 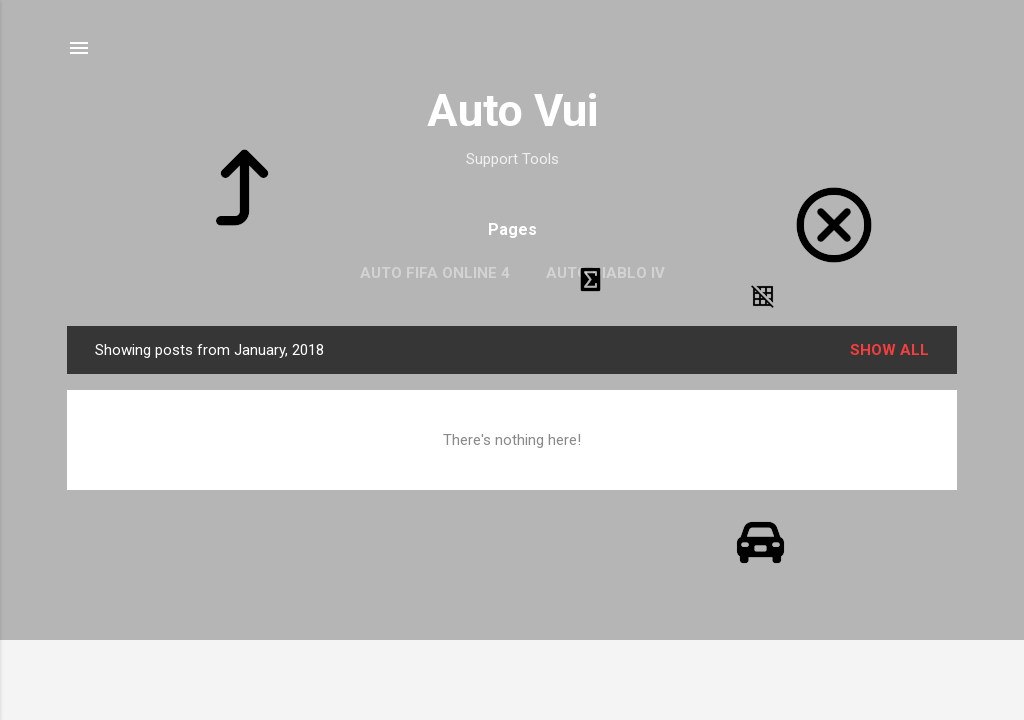 I want to click on playstation cross button symbol, so click(x=834, y=225).